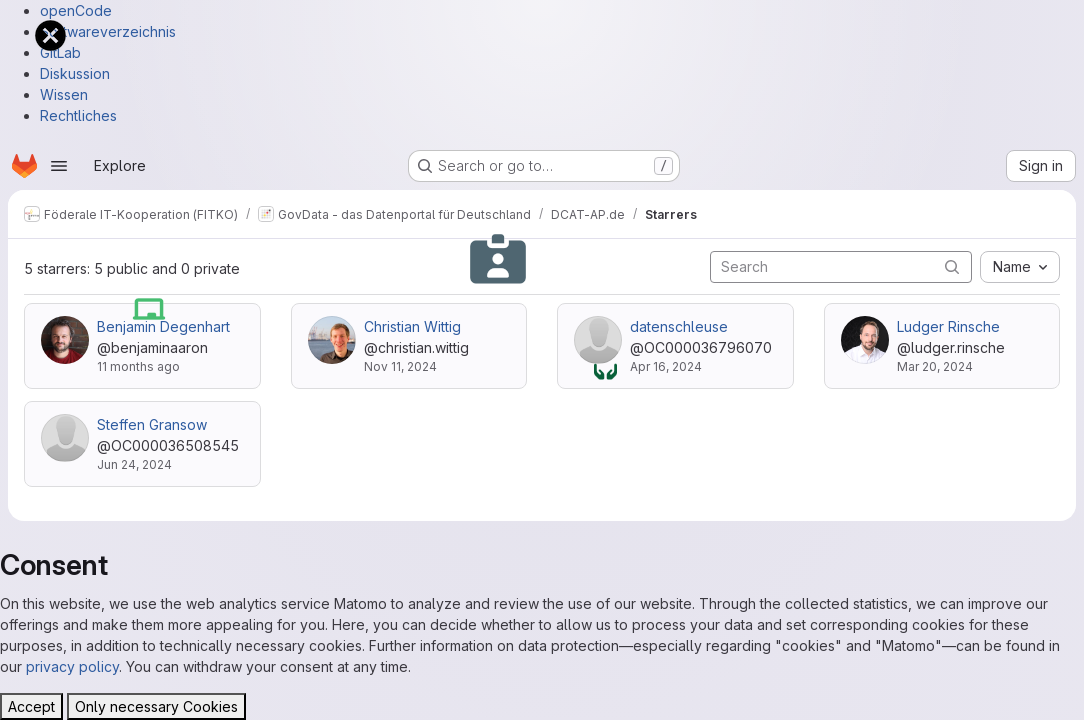 This screenshot has width=1084, height=720. I want to click on cancel or close the current action, so click(50, 35).